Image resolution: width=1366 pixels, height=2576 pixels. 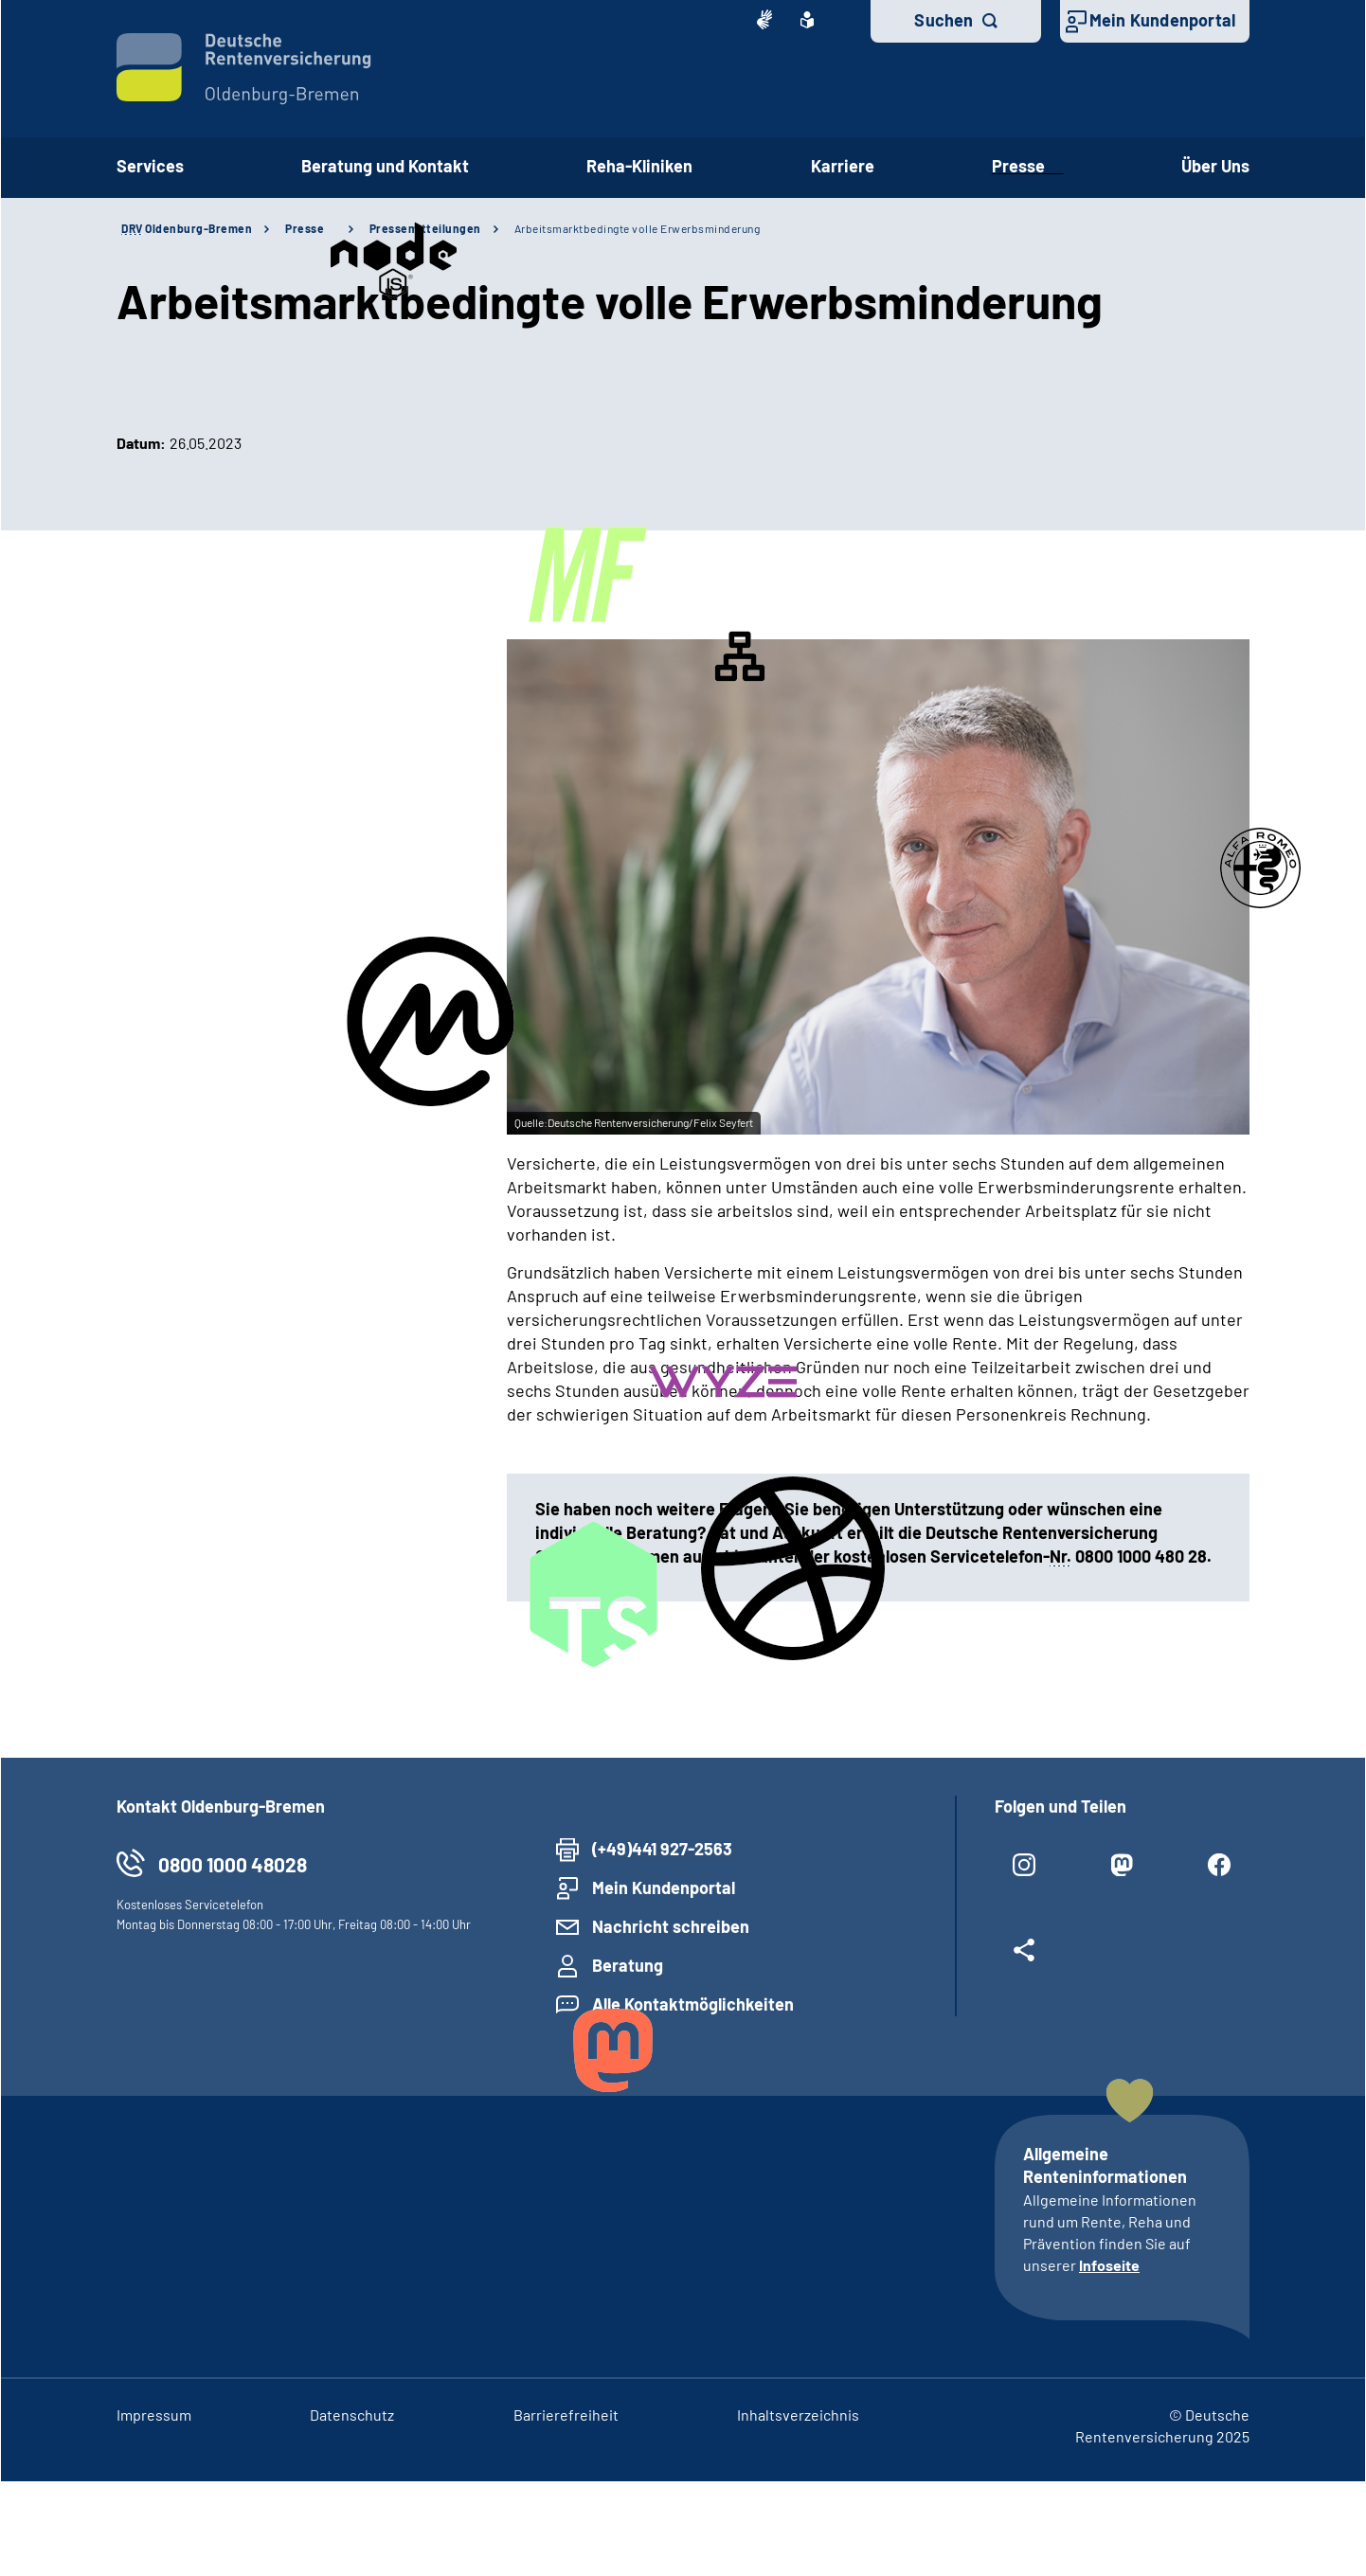 What do you see at coordinates (587, 574) in the screenshot?
I see `visit MetaFilter community website` at bounding box center [587, 574].